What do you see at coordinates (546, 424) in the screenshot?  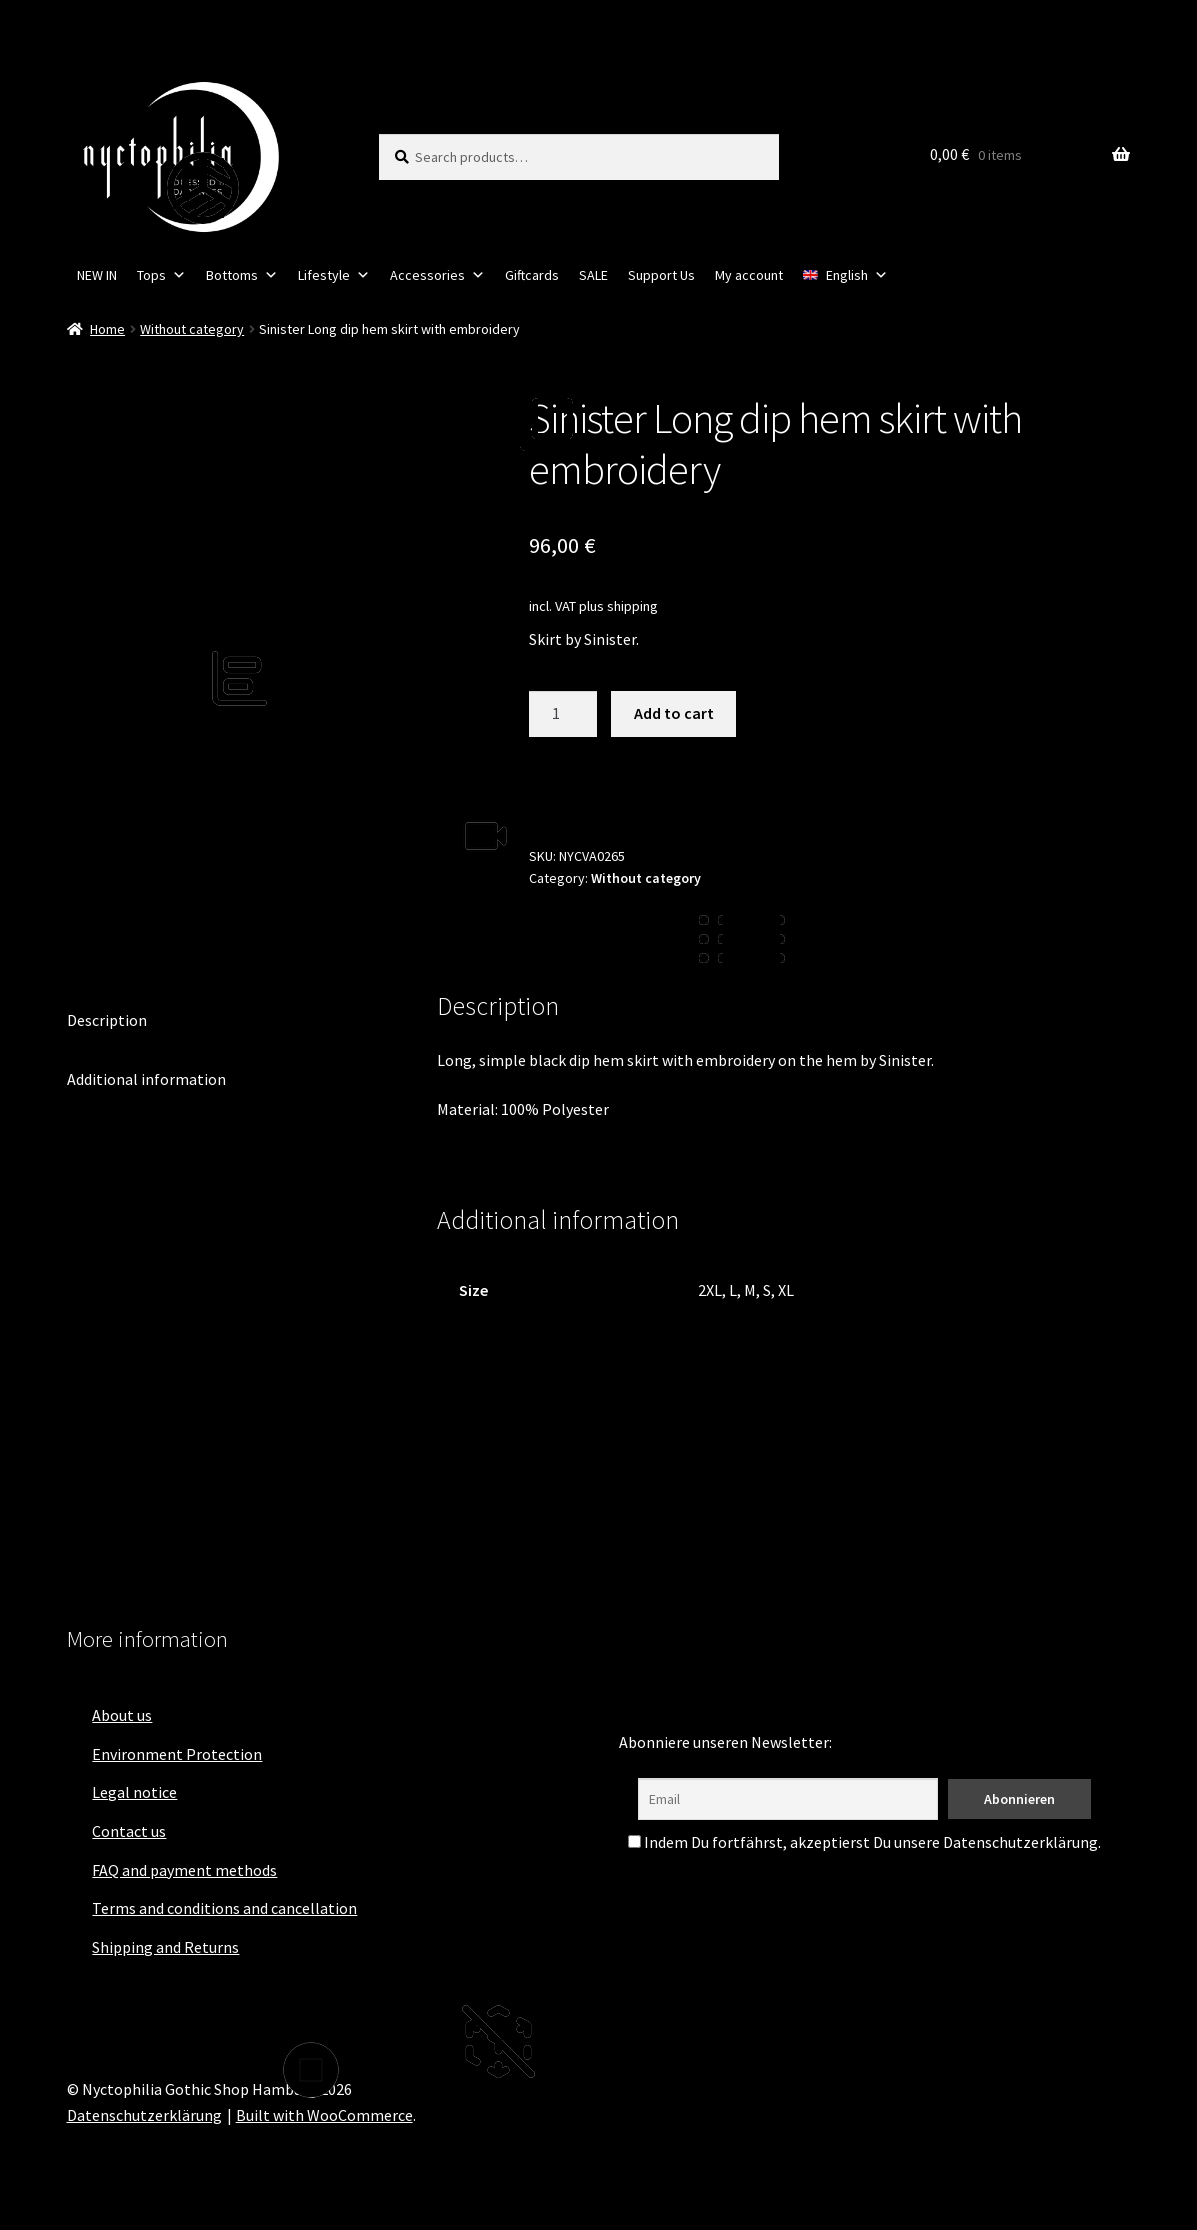 I see `bring window to front` at bounding box center [546, 424].